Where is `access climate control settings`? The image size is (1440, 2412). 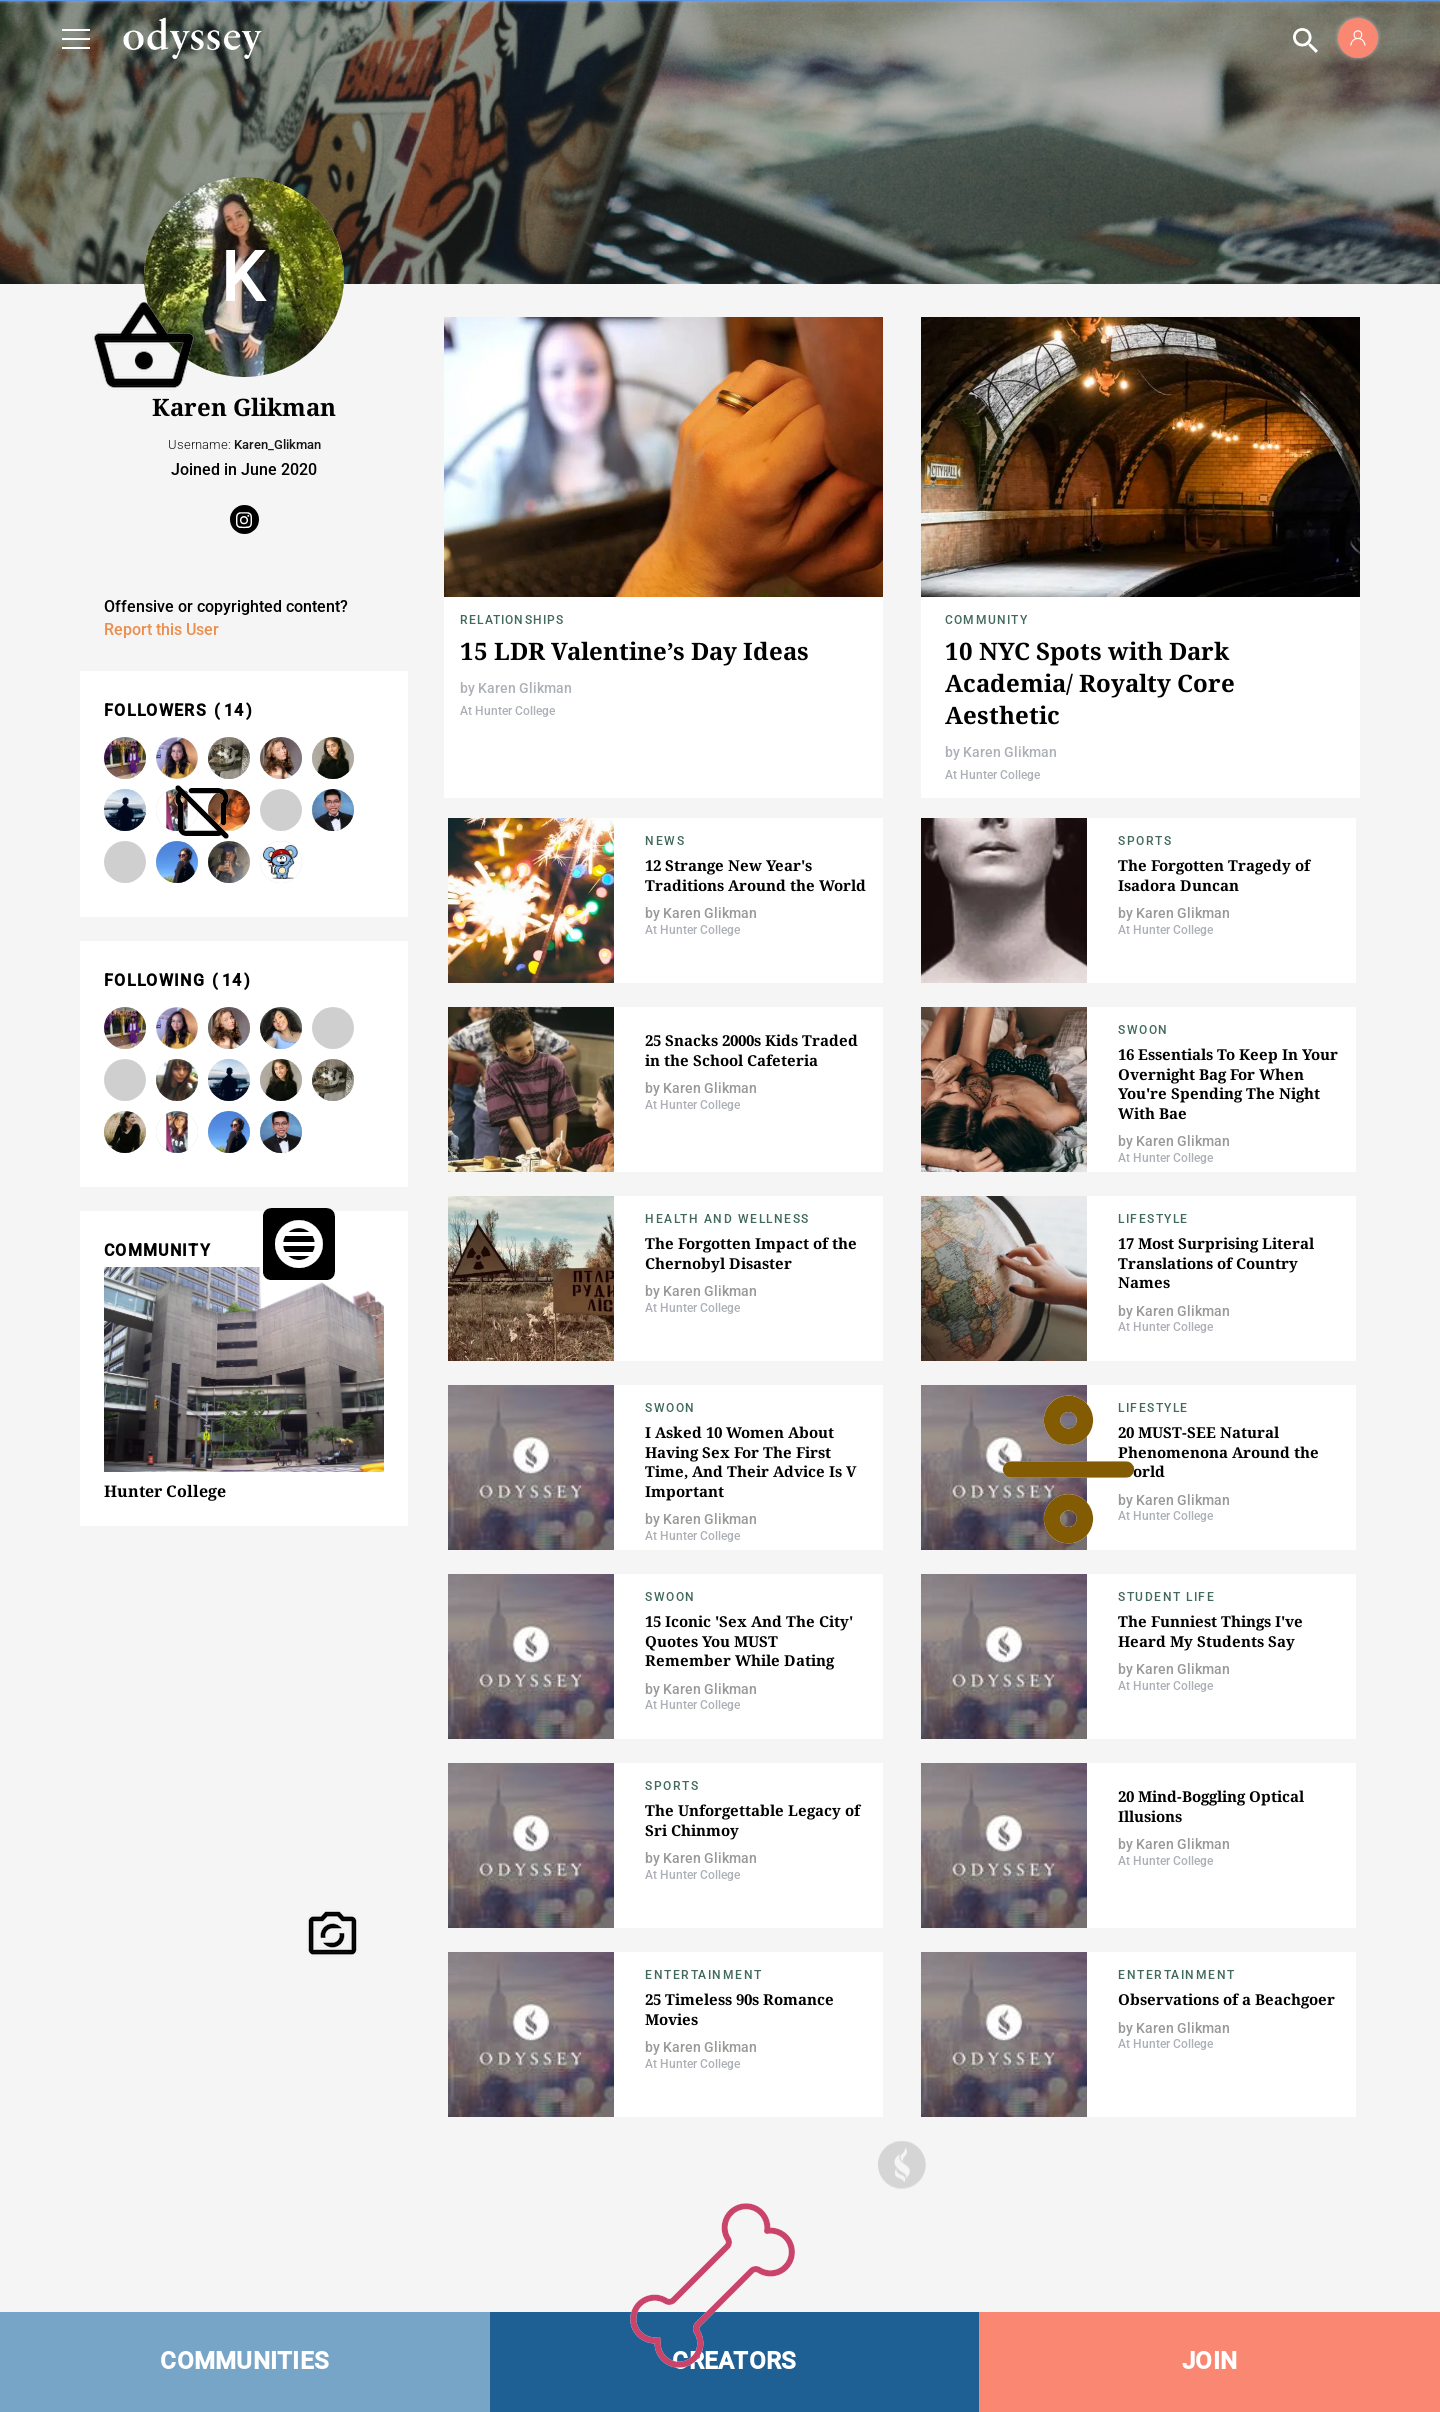
access climate control settings is located at coordinates (299, 1244).